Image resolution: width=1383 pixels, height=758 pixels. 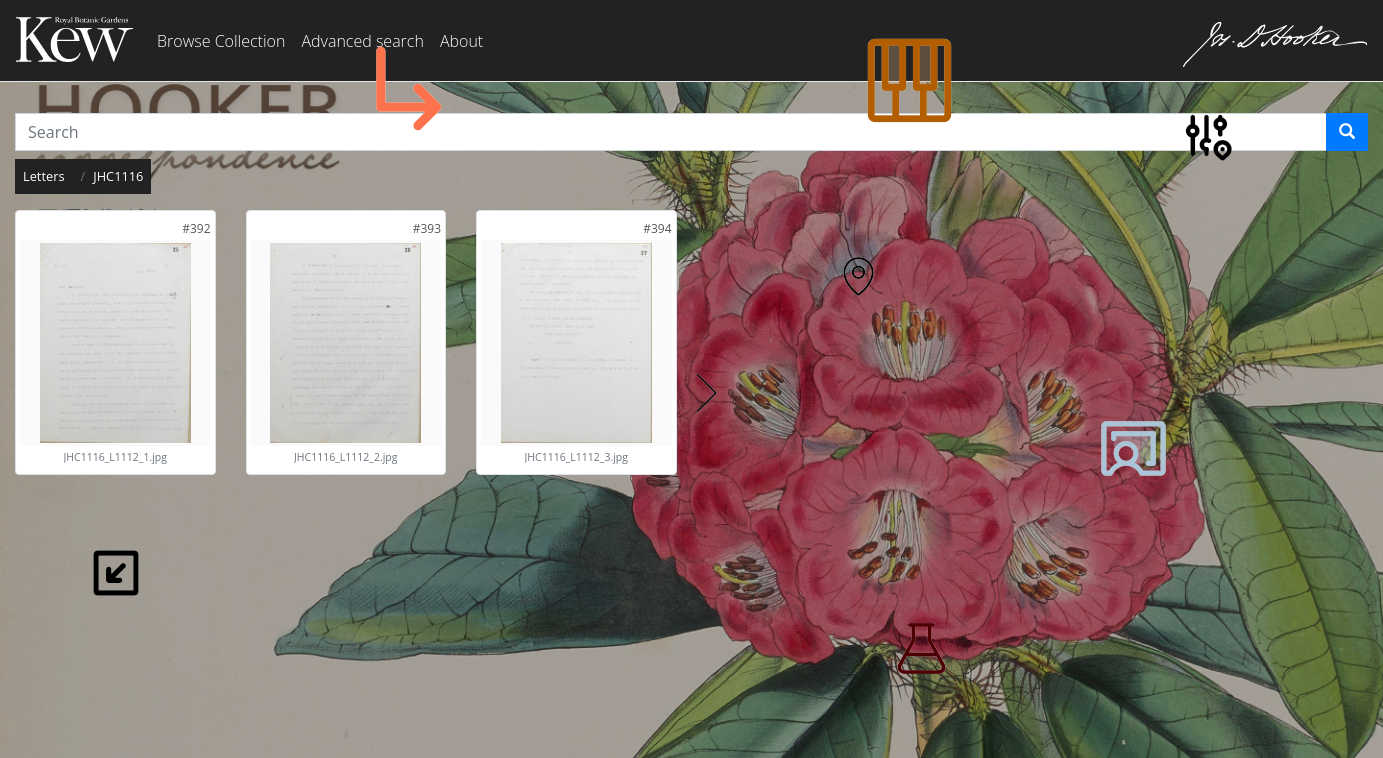 I want to click on pin or save current filter settings, so click(x=1206, y=135).